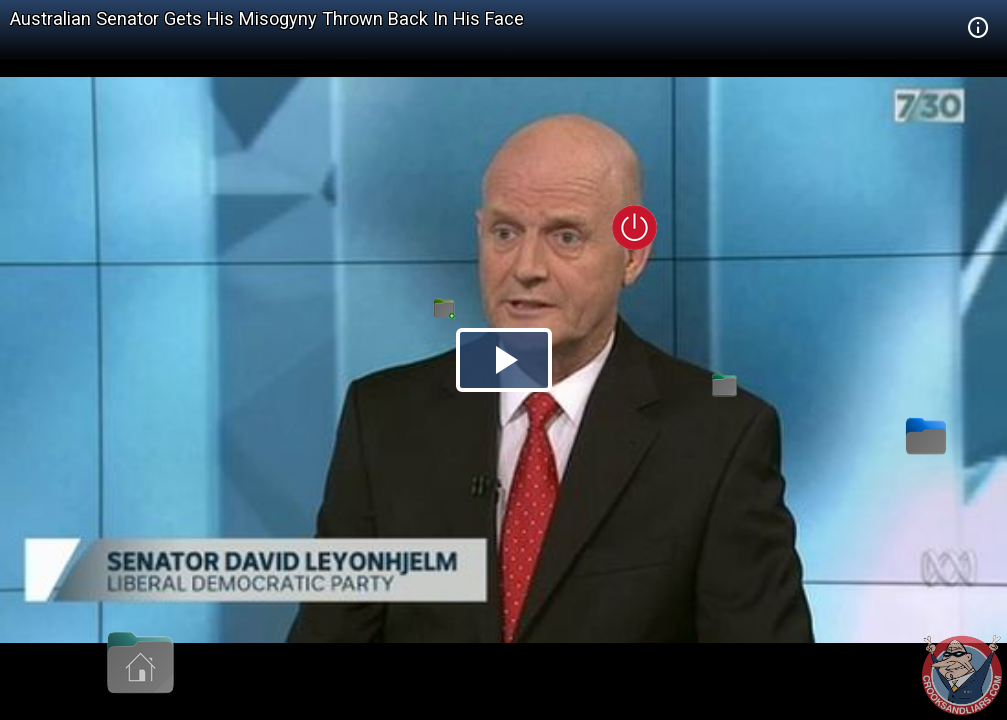  What do you see at coordinates (926, 436) in the screenshot?
I see `open folder containing files` at bounding box center [926, 436].